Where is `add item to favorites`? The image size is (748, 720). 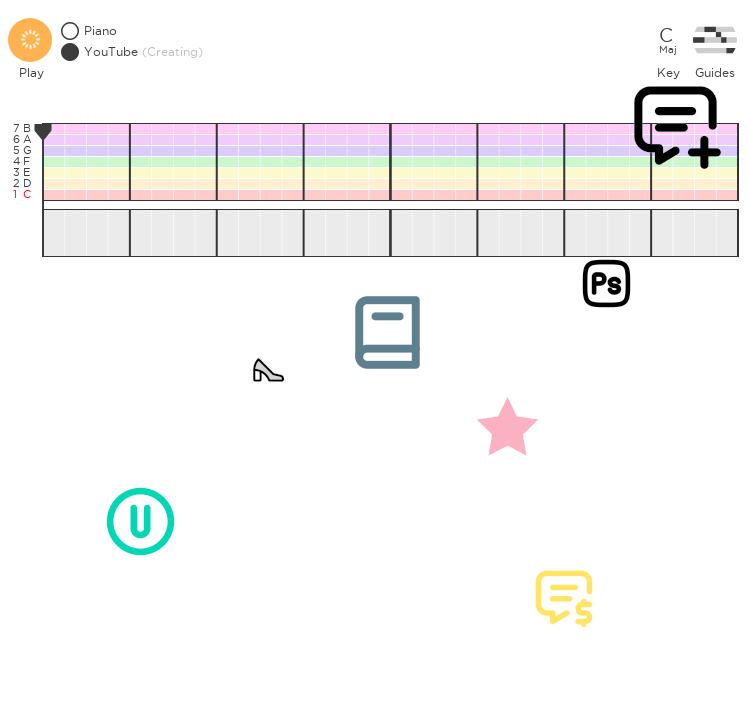 add item to favorites is located at coordinates (507, 429).